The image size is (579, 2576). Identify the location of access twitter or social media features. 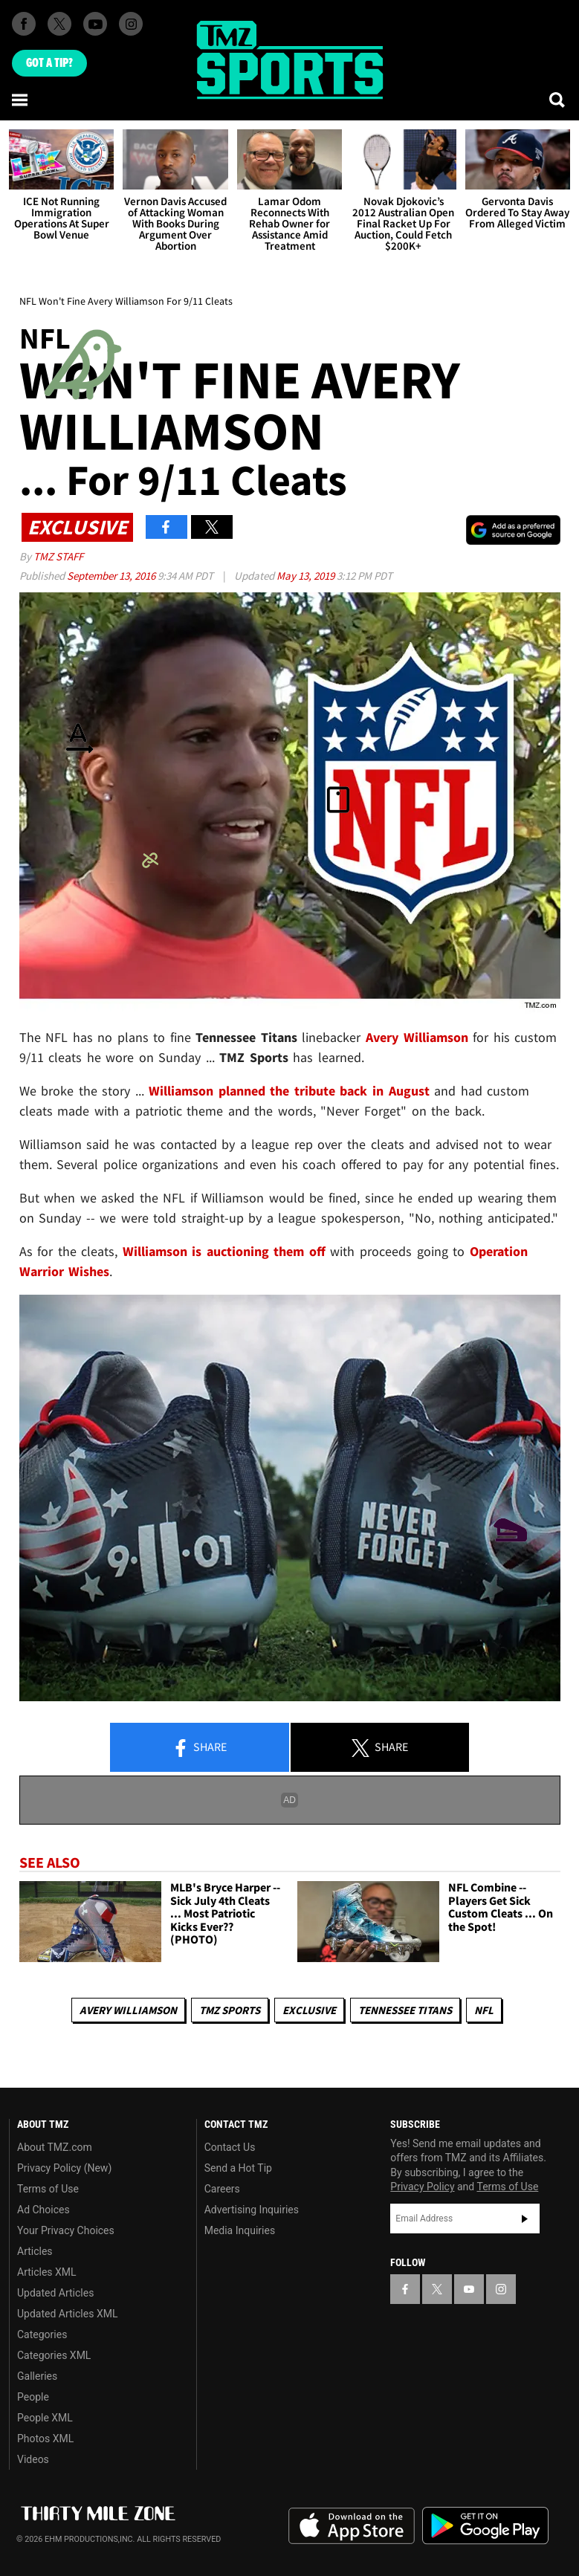
(83, 364).